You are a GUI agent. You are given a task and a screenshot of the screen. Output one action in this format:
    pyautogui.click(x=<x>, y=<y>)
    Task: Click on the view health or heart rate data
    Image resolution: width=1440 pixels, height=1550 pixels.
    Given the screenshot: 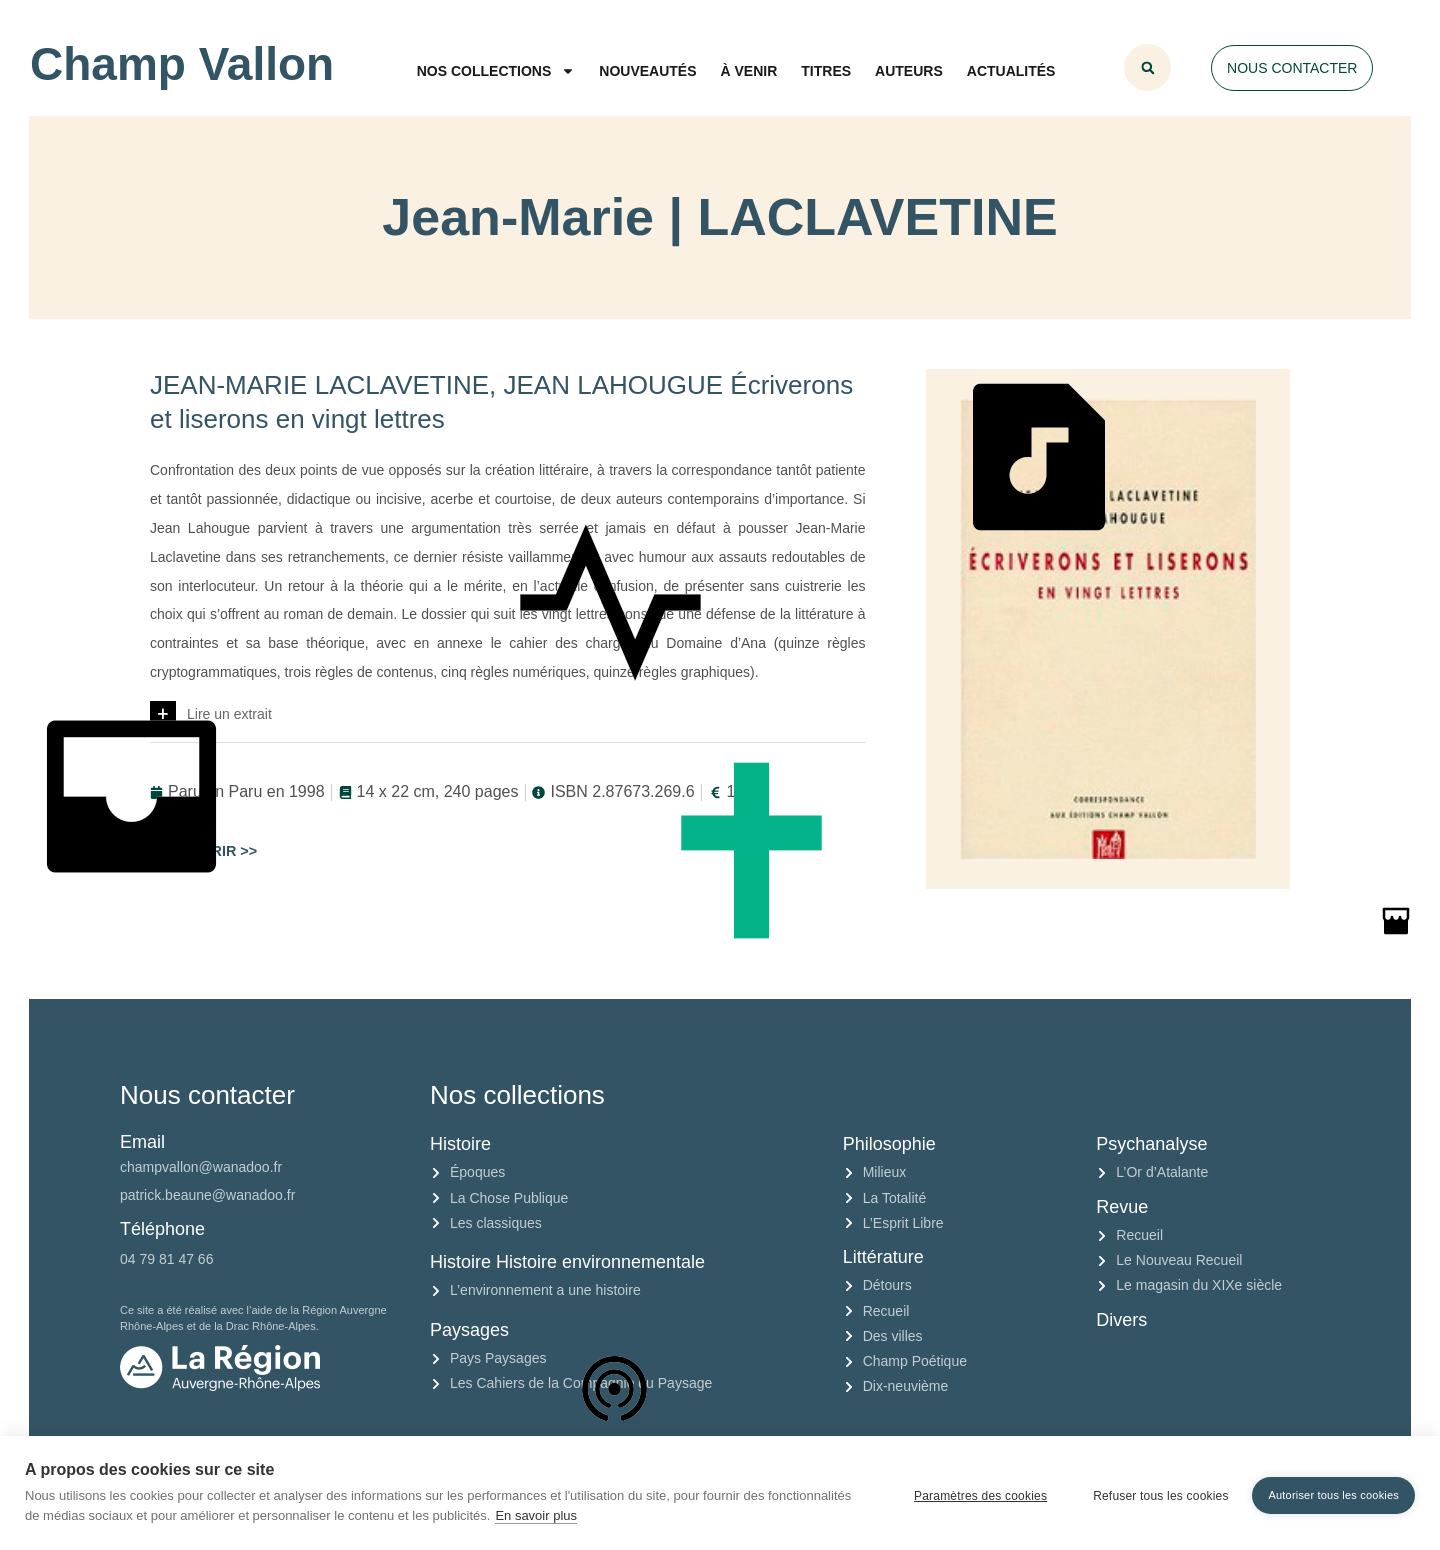 What is the action you would take?
    pyautogui.click(x=610, y=602)
    